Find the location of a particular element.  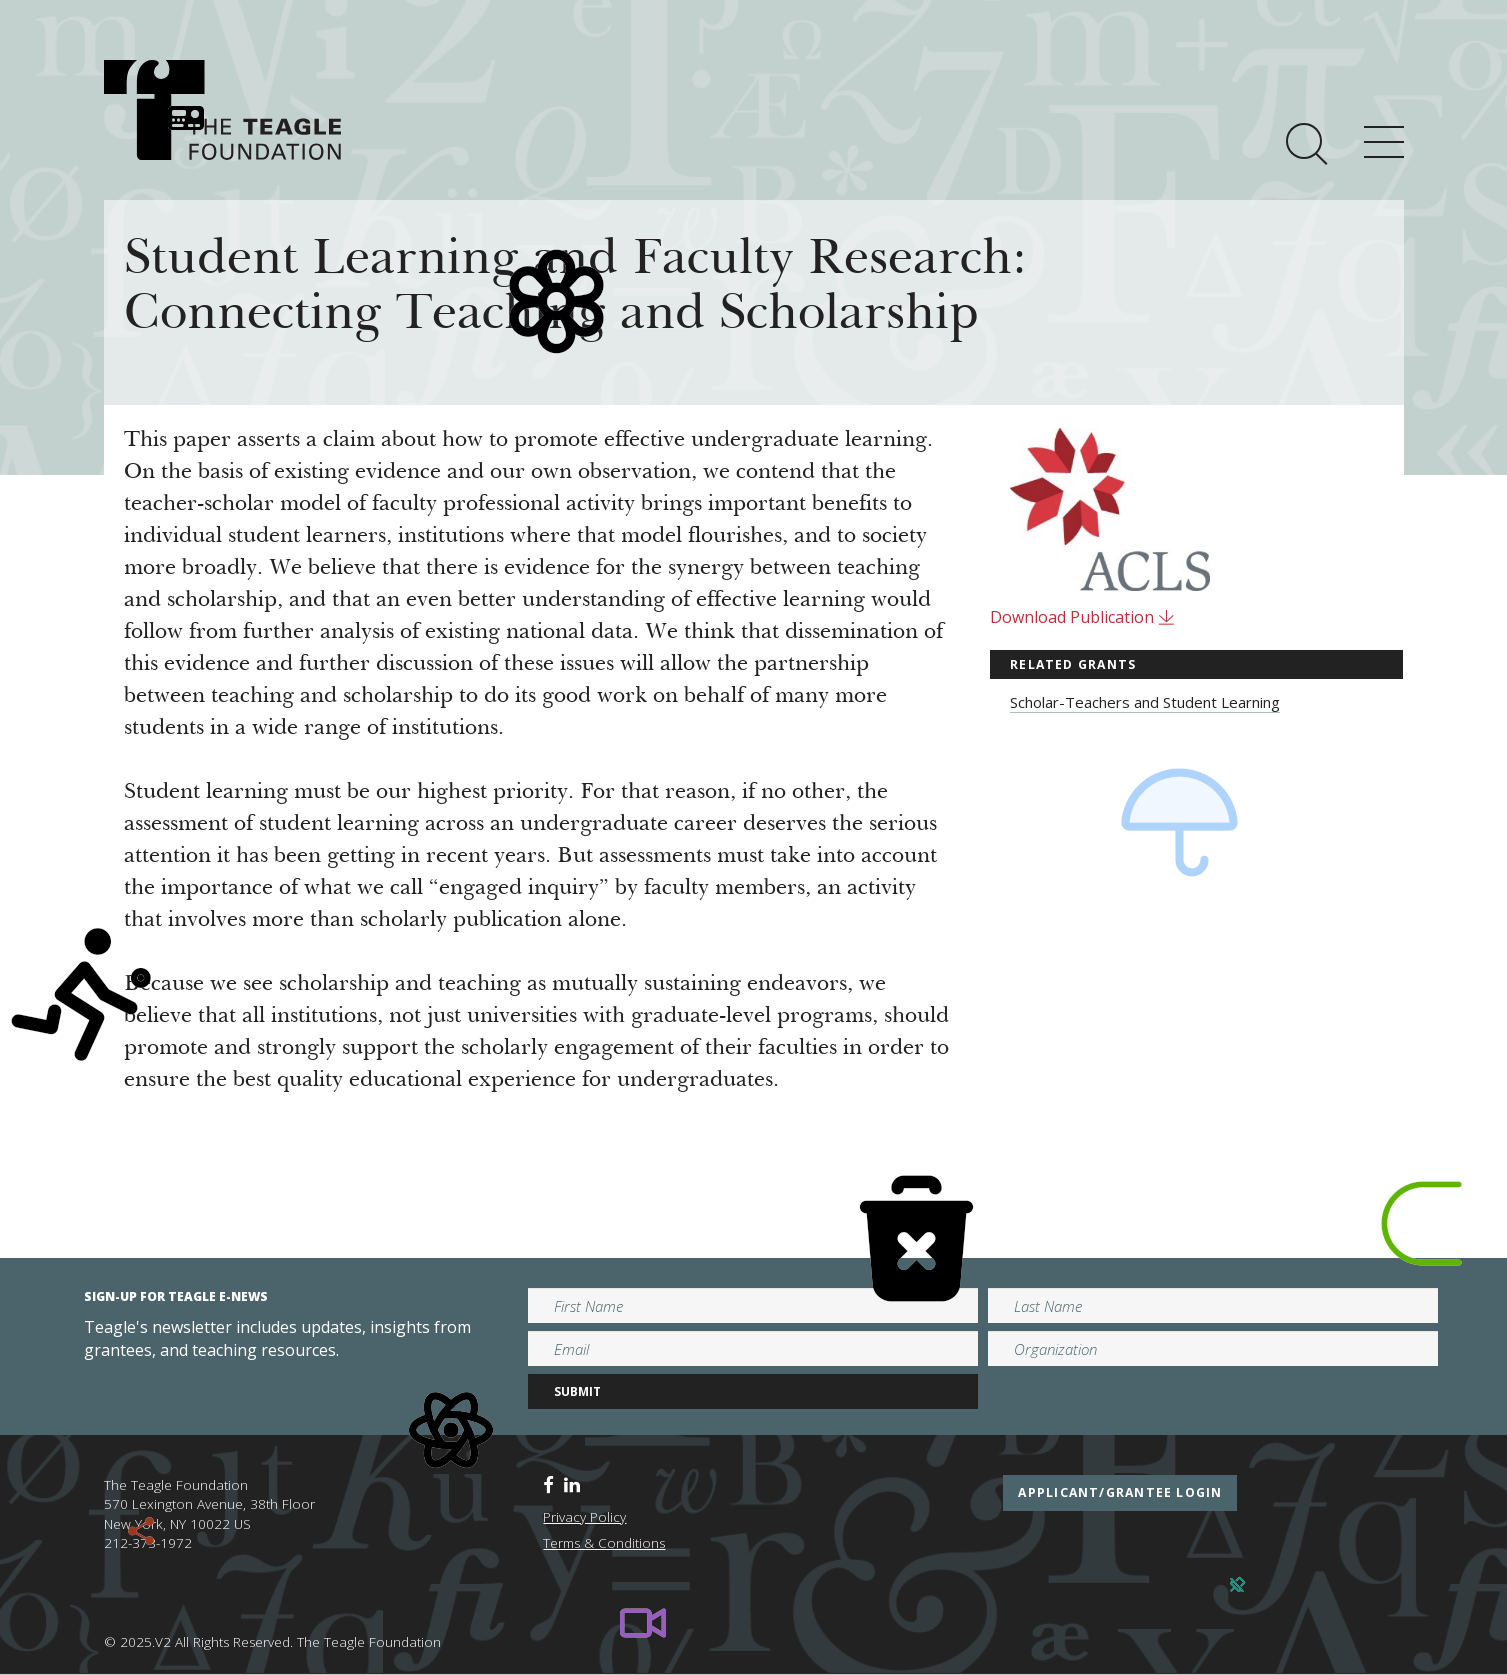

indicates a React.js application or component is located at coordinates (451, 1430).